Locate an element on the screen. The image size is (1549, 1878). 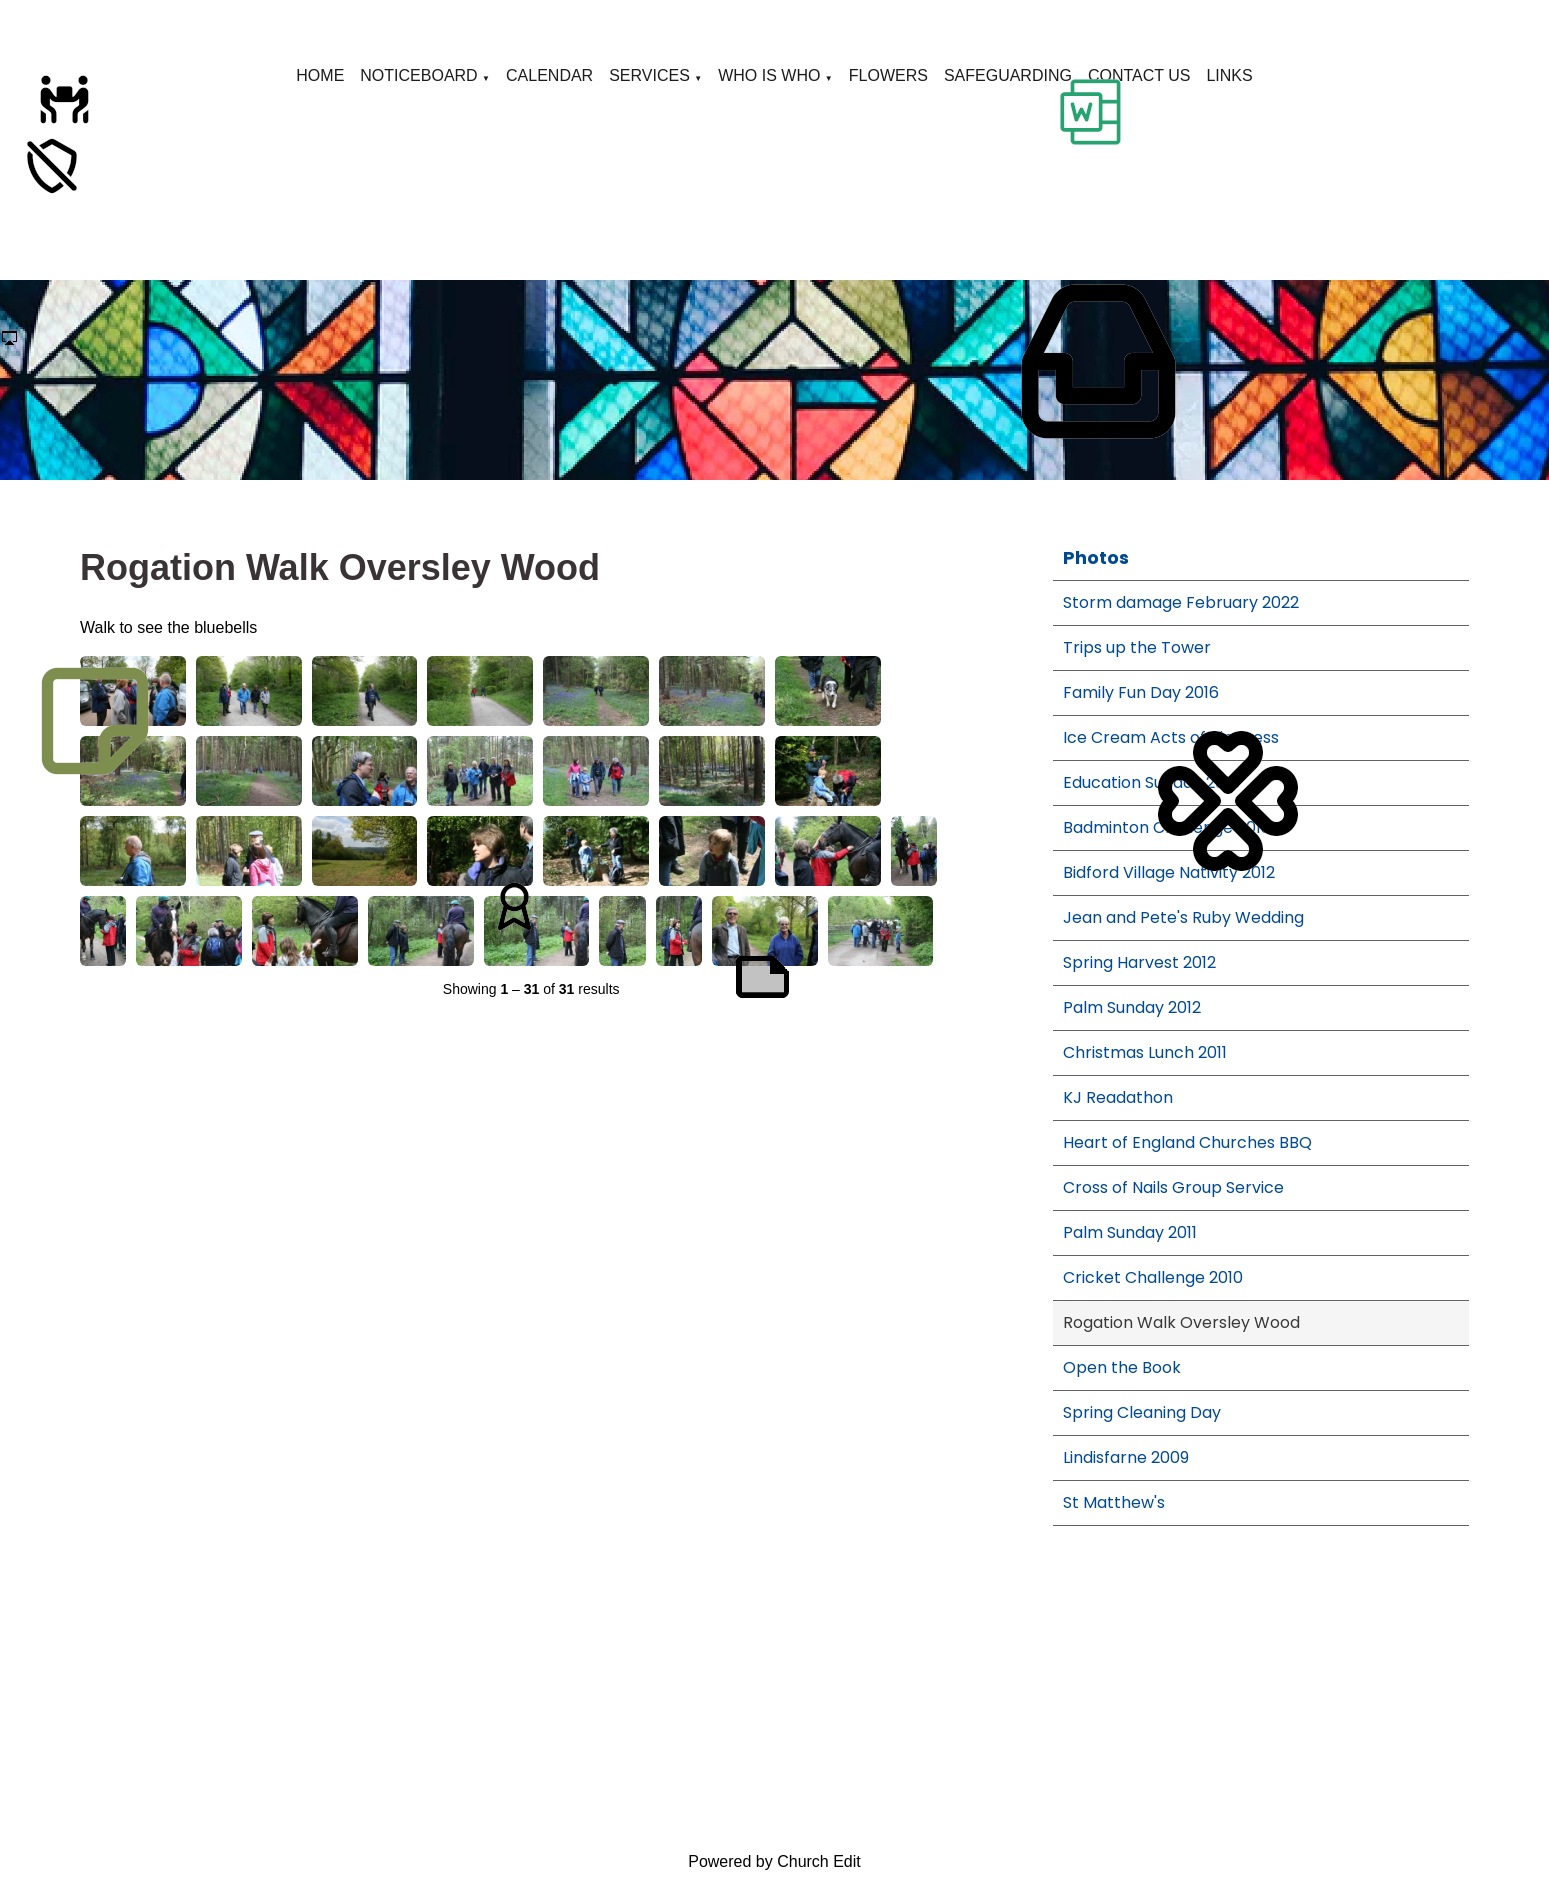
create a new sticky note is located at coordinates (95, 721).